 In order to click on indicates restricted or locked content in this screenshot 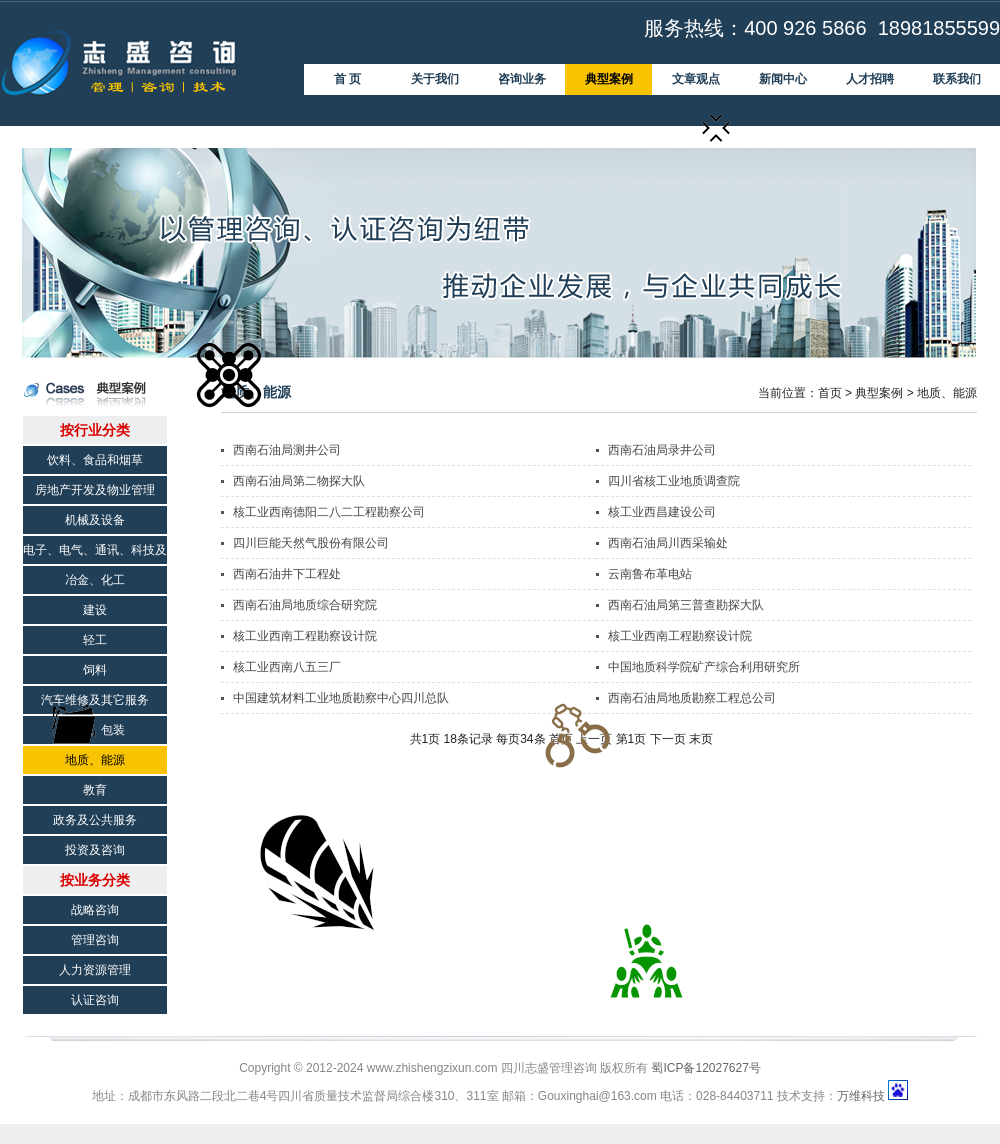, I will do `click(577, 735)`.